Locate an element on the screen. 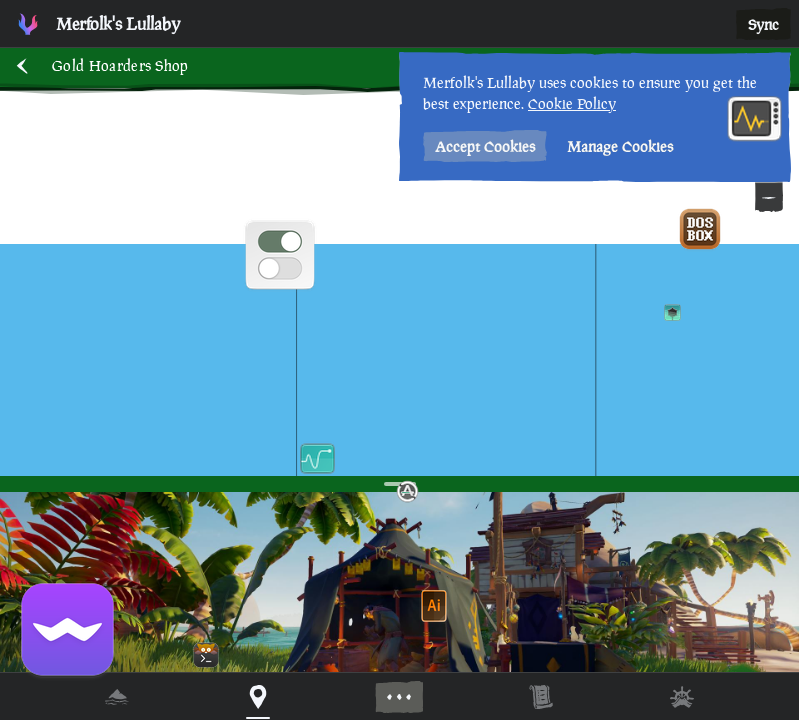 This screenshot has width=799, height=720. launch the GNOME Mines puzzle game is located at coordinates (672, 312).